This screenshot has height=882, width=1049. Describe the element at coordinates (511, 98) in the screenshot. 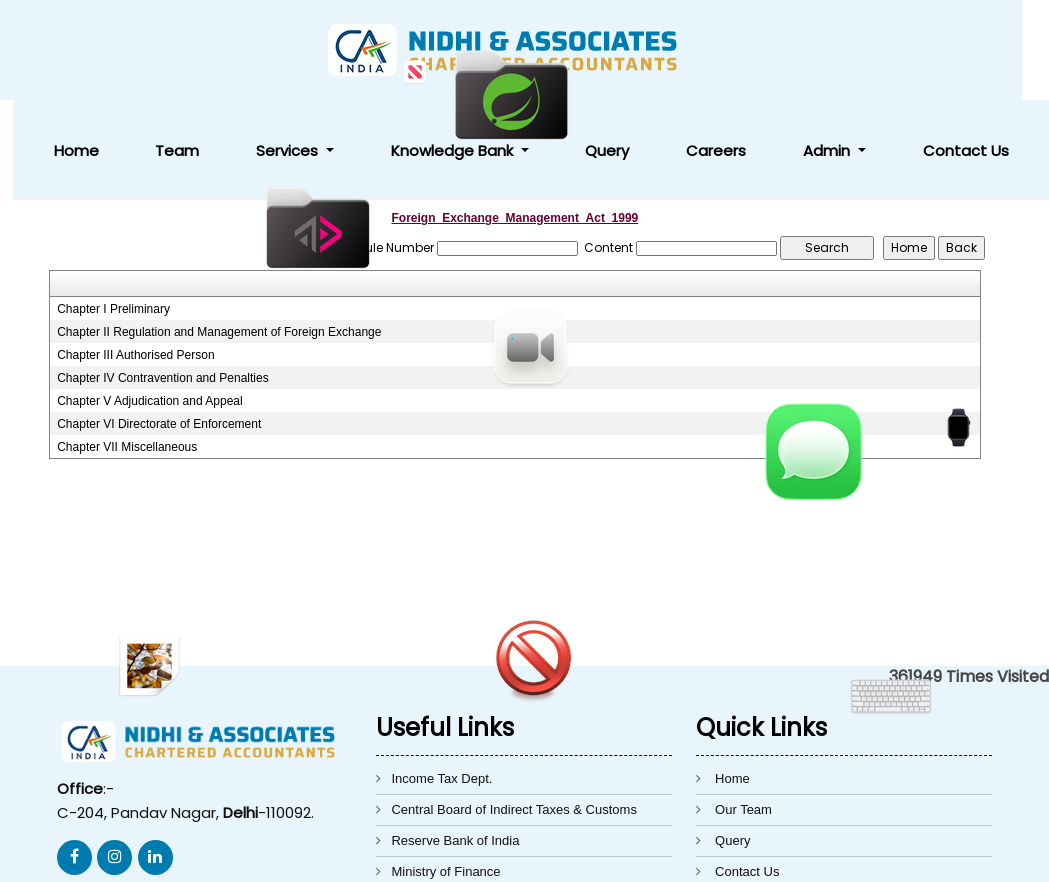

I see `open spring framework project files` at that location.